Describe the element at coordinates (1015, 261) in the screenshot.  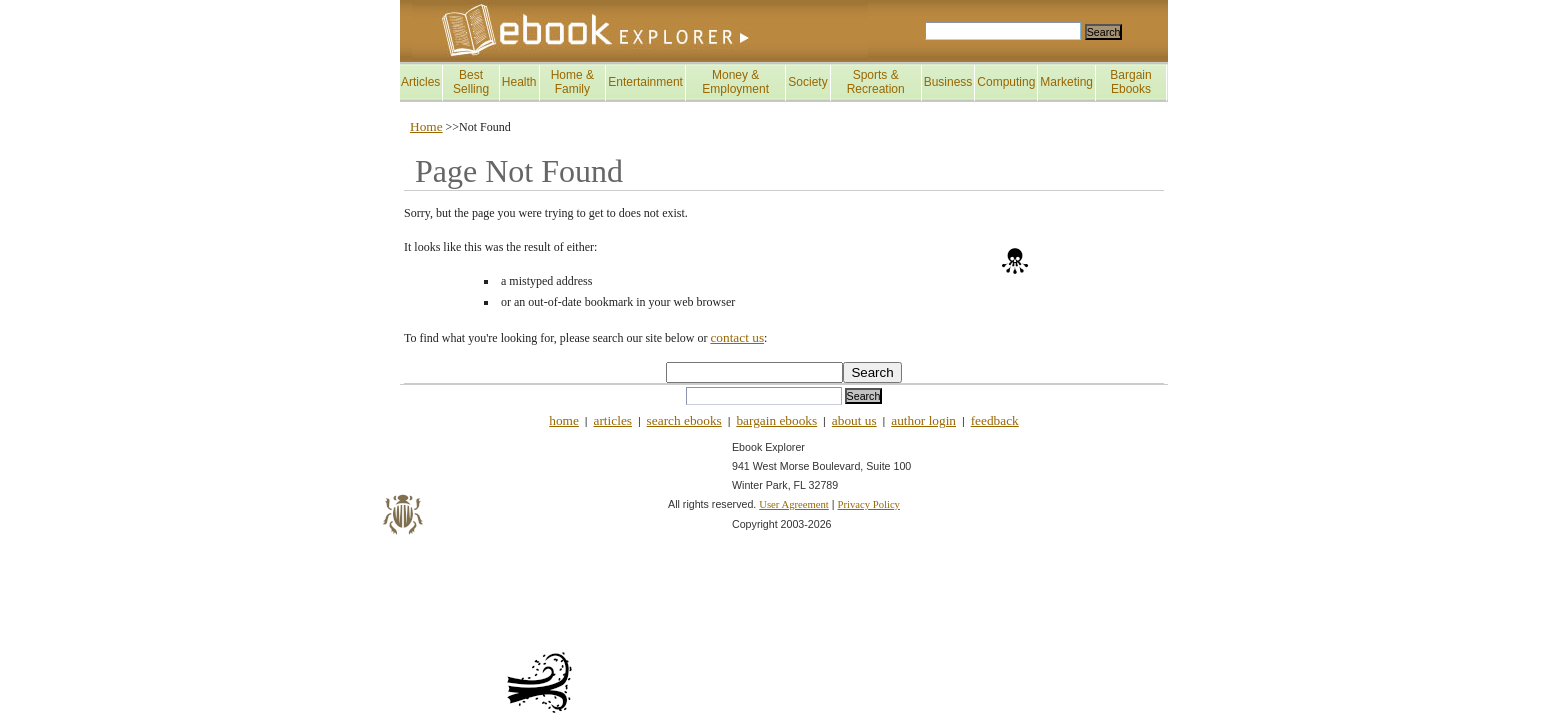
I see `indicates a toxic or hazardous game element` at that location.